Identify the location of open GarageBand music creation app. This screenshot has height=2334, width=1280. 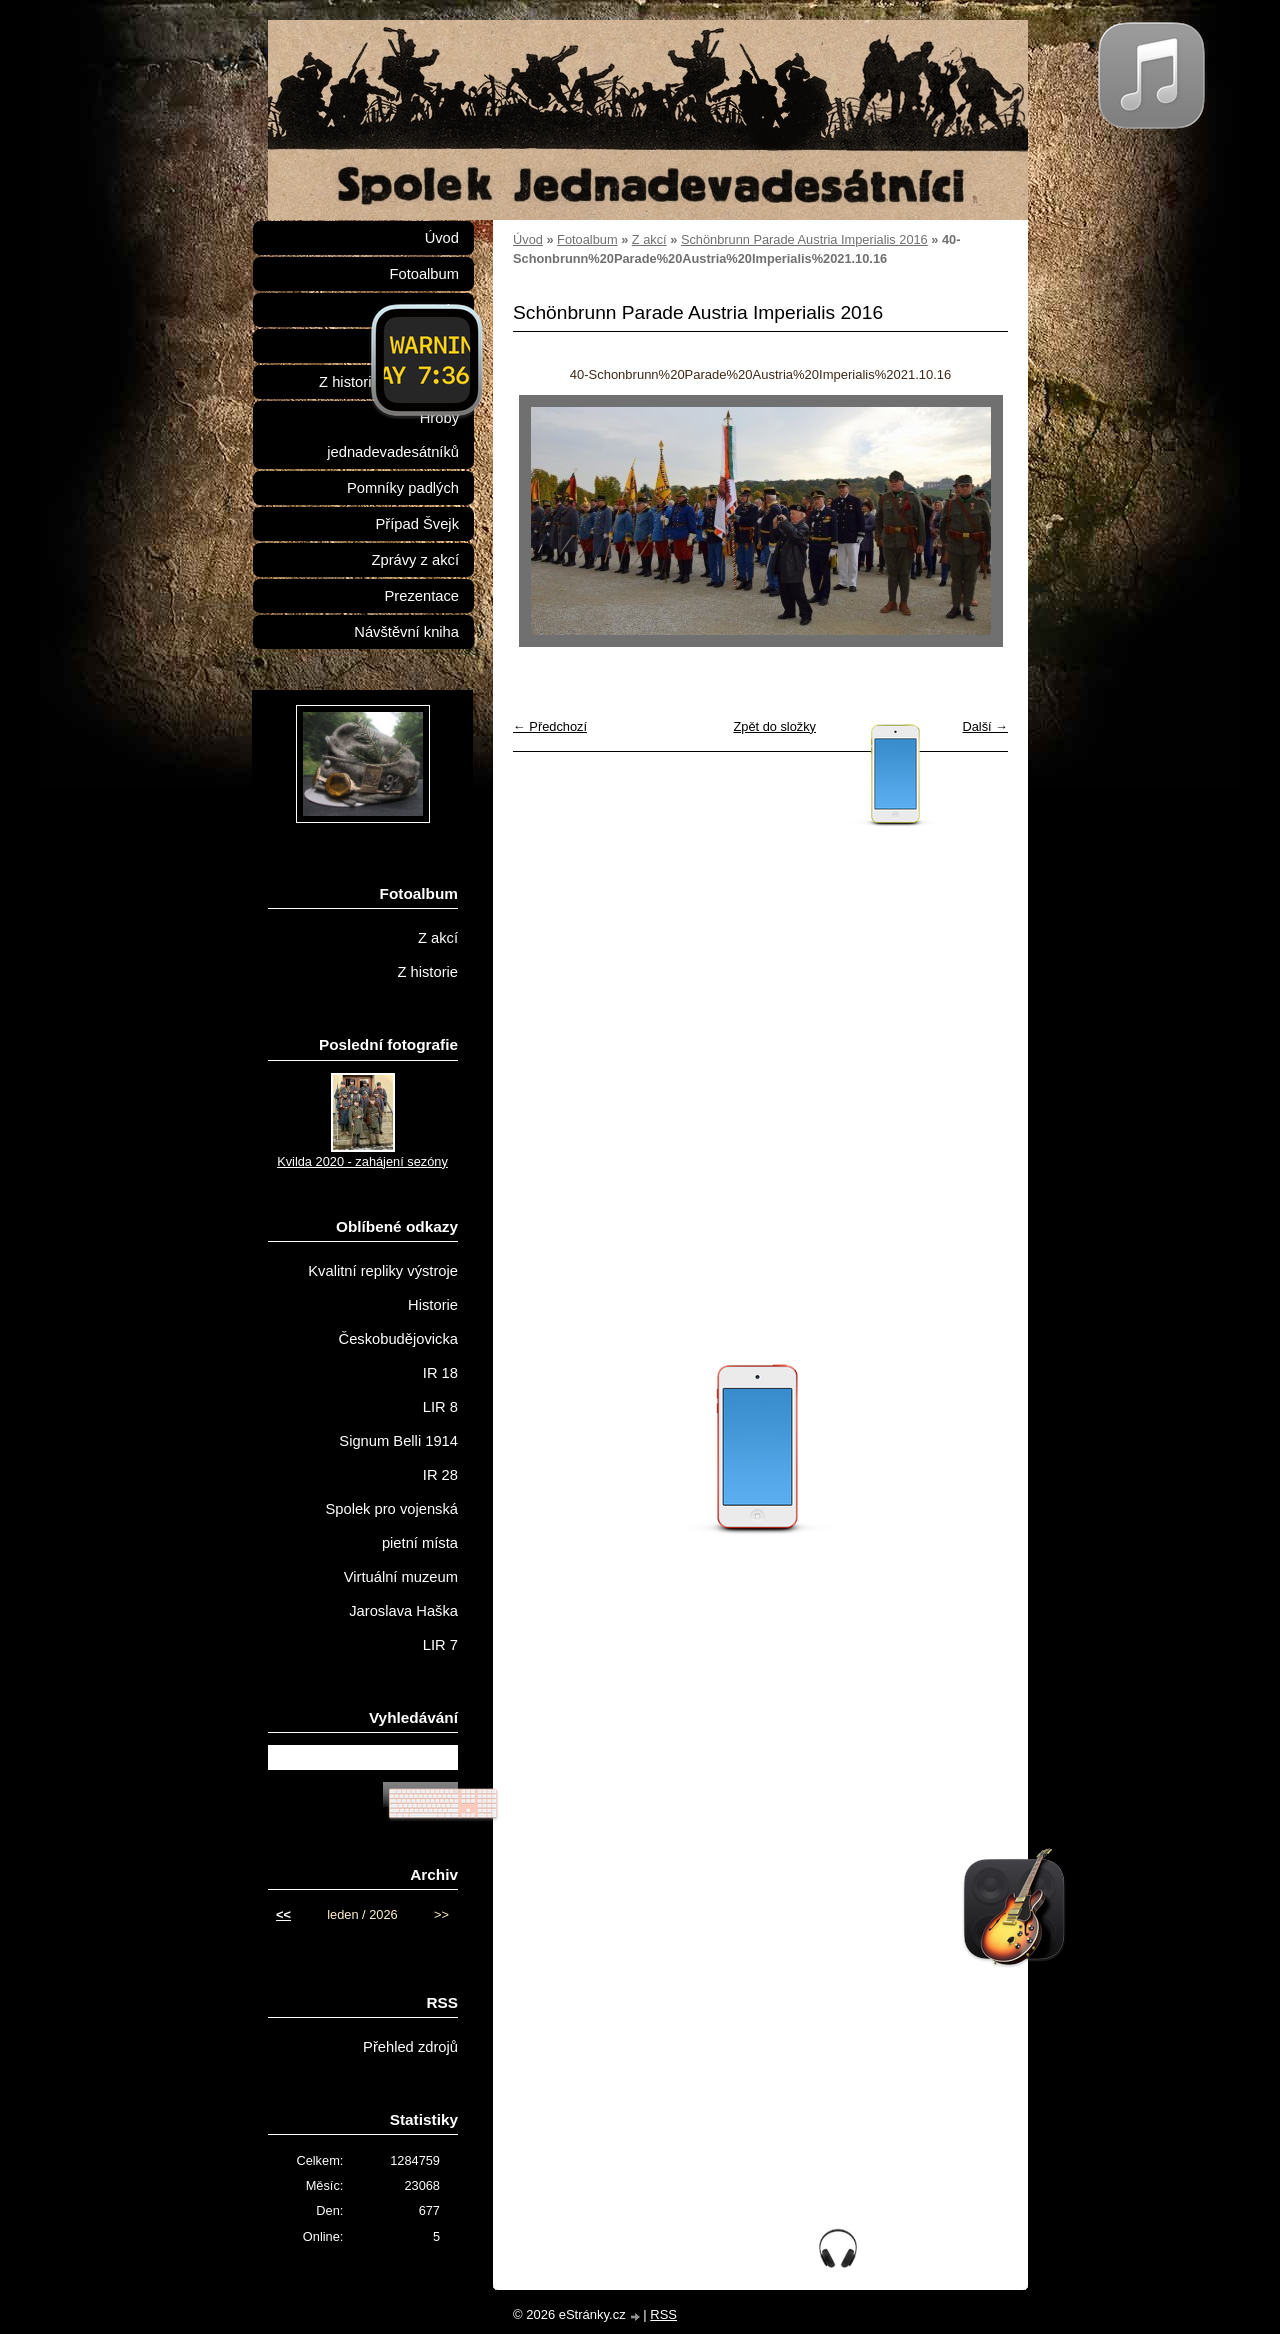
(1014, 1909).